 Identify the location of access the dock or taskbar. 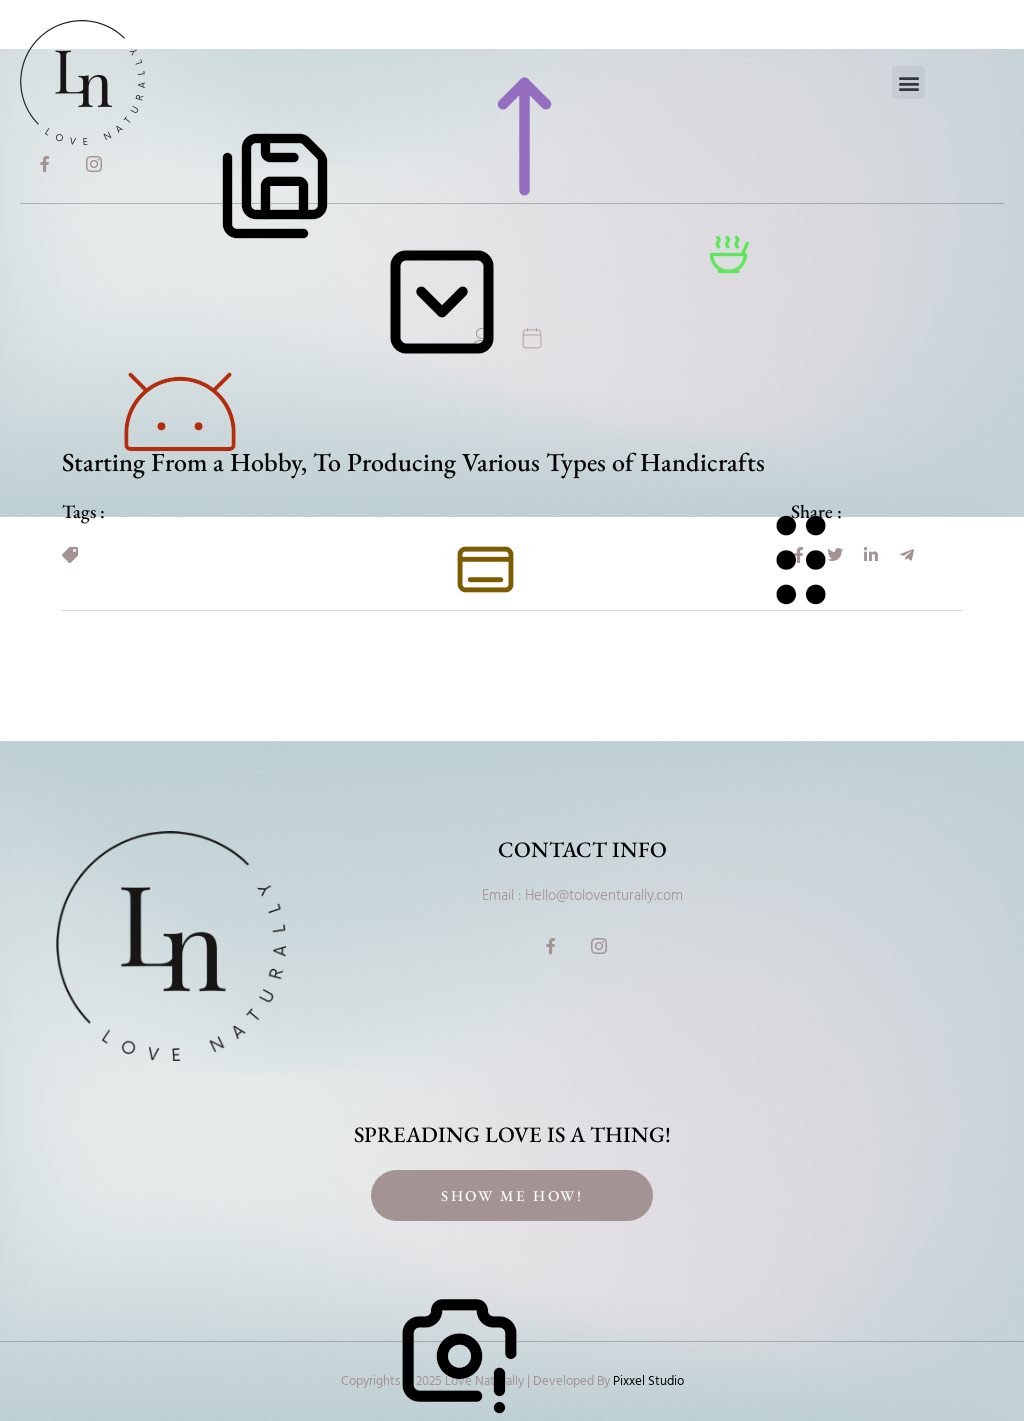
(485, 569).